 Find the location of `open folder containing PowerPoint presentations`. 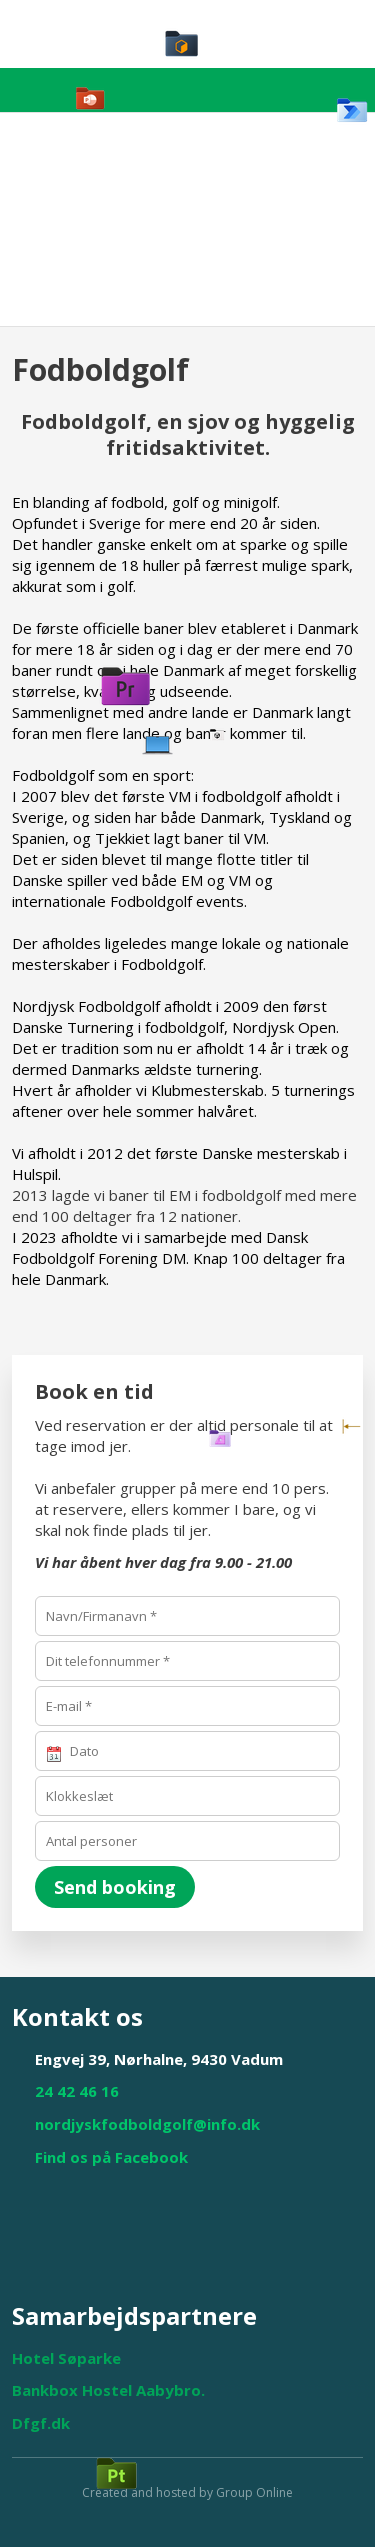

open folder containing PowerPoint presentations is located at coordinates (90, 99).